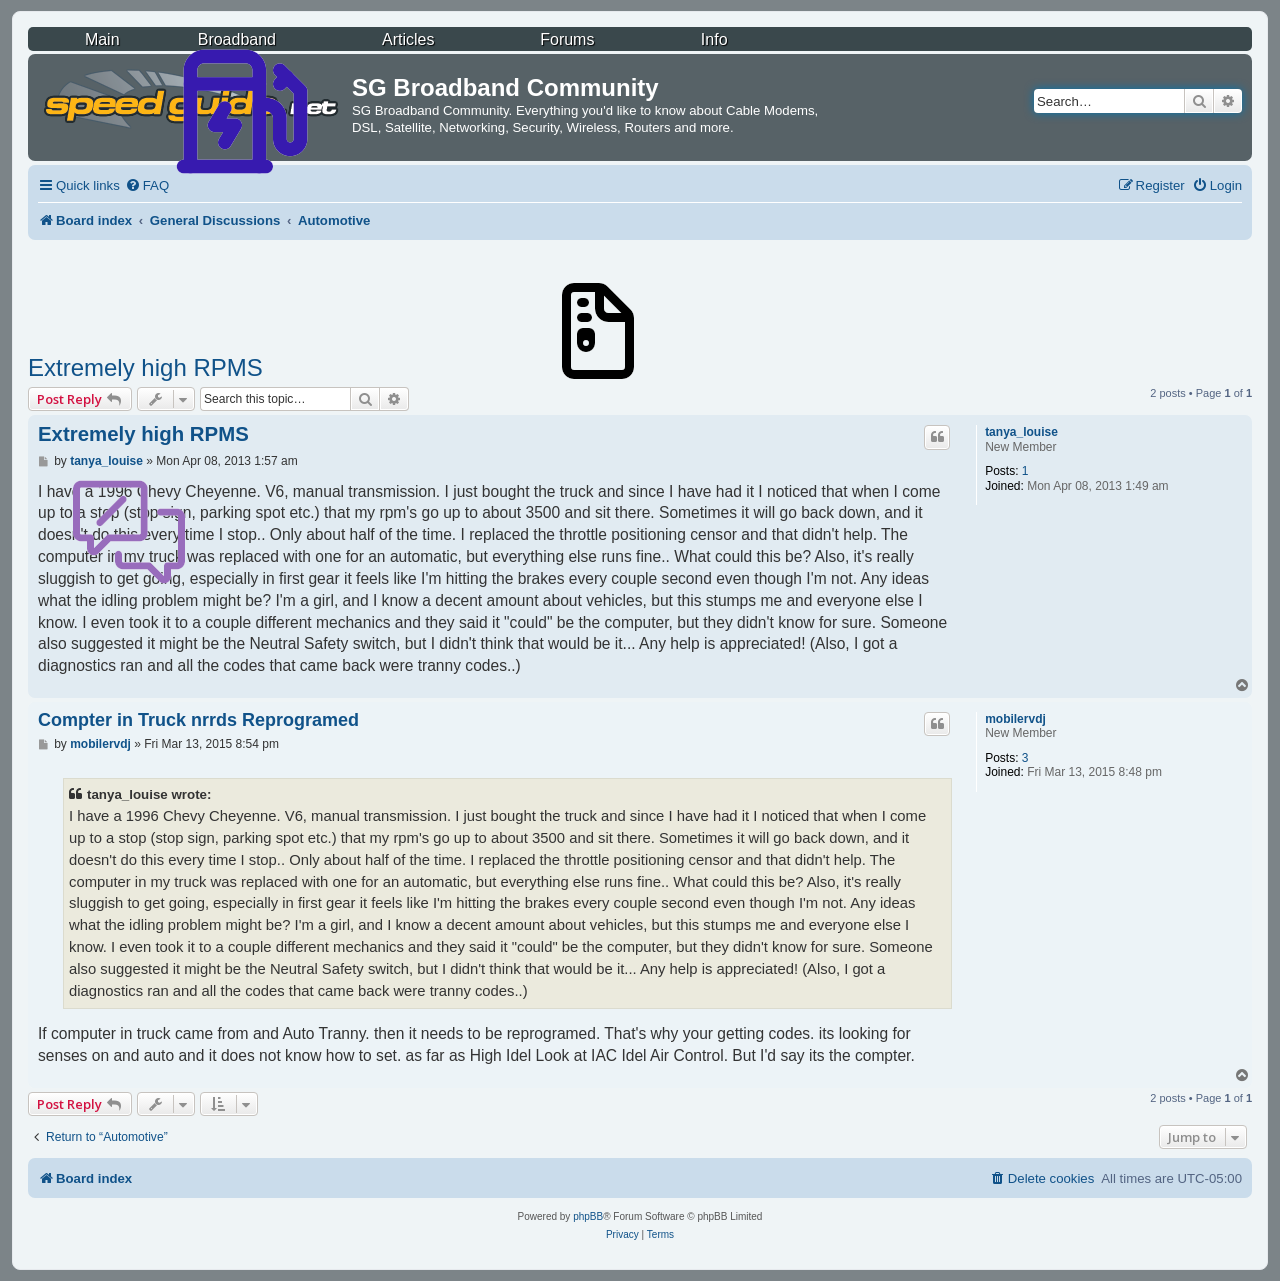  I want to click on duplicate an existing discussion thread, so click(129, 532).